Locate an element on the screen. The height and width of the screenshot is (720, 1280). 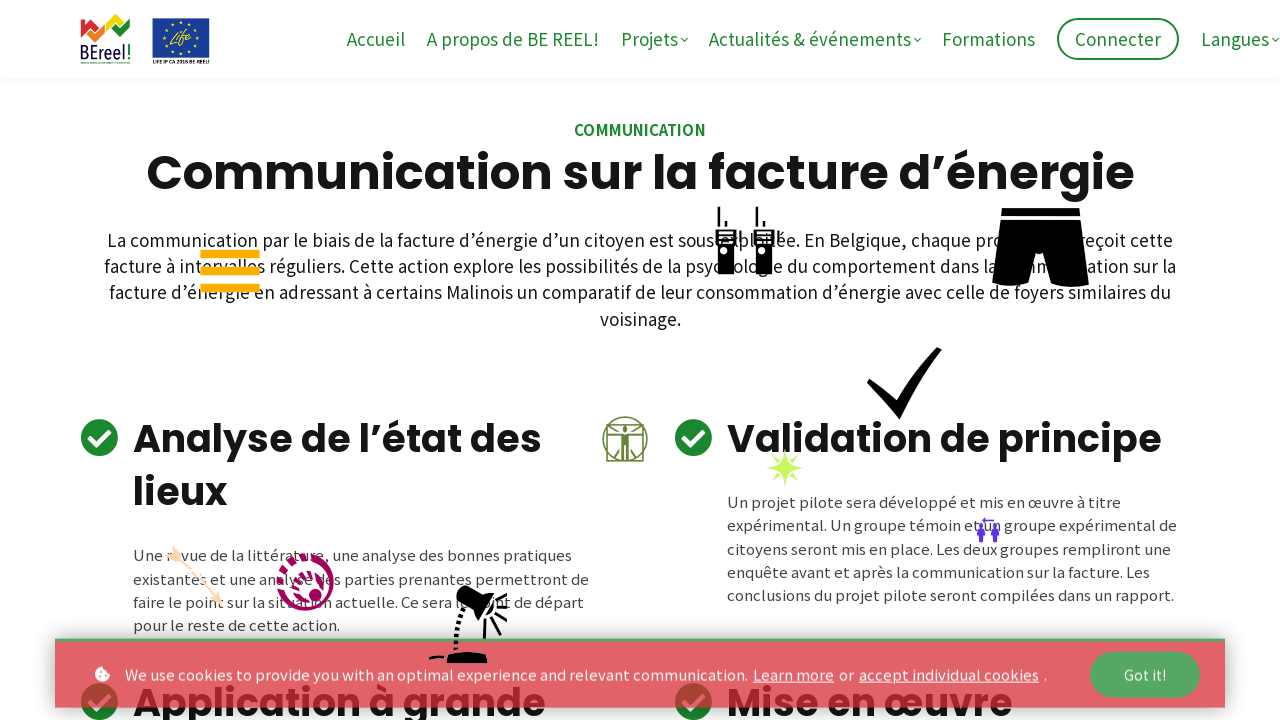
indicates a broken or failed connection is located at coordinates (193, 575).